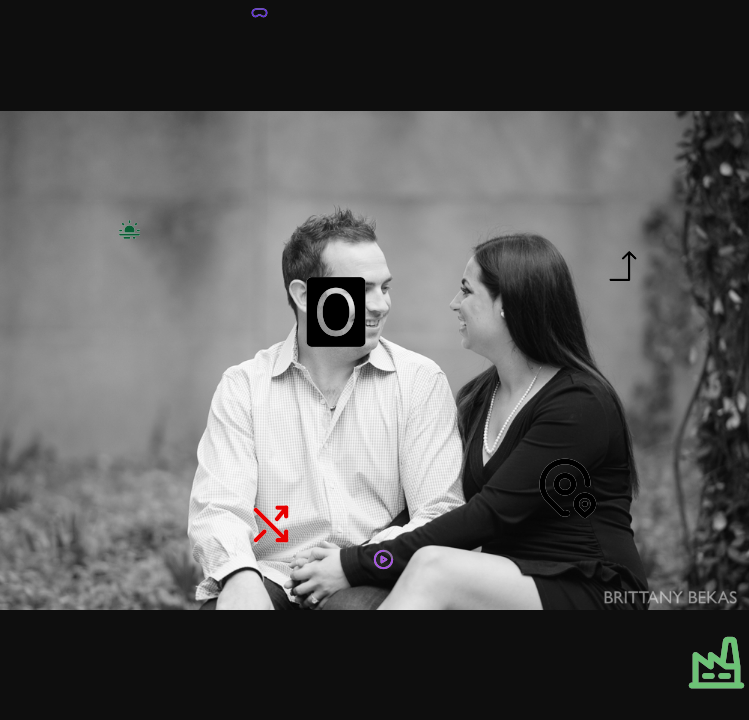 This screenshot has height=720, width=749. I want to click on indicates sunset or evening time, so click(129, 229).